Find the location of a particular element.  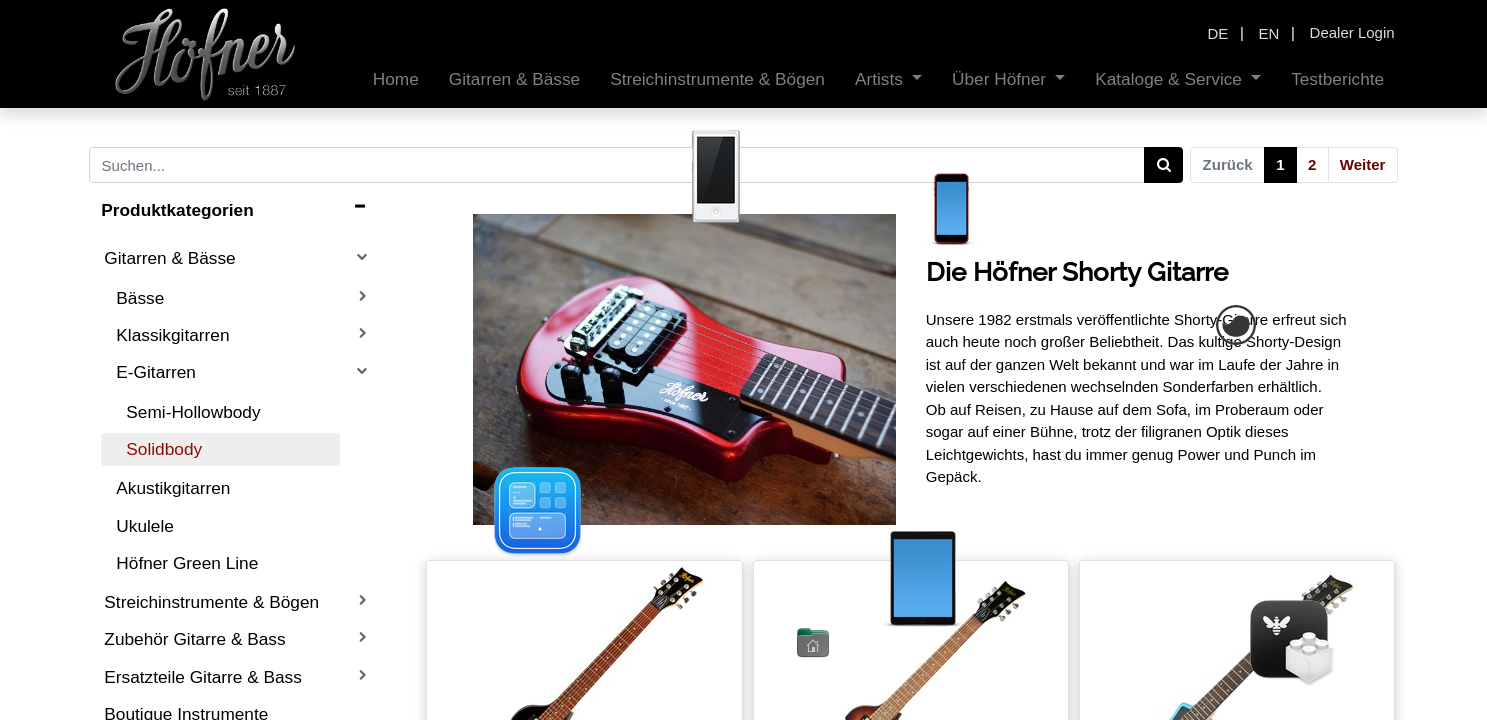

access your home folder is located at coordinates (813, 642).